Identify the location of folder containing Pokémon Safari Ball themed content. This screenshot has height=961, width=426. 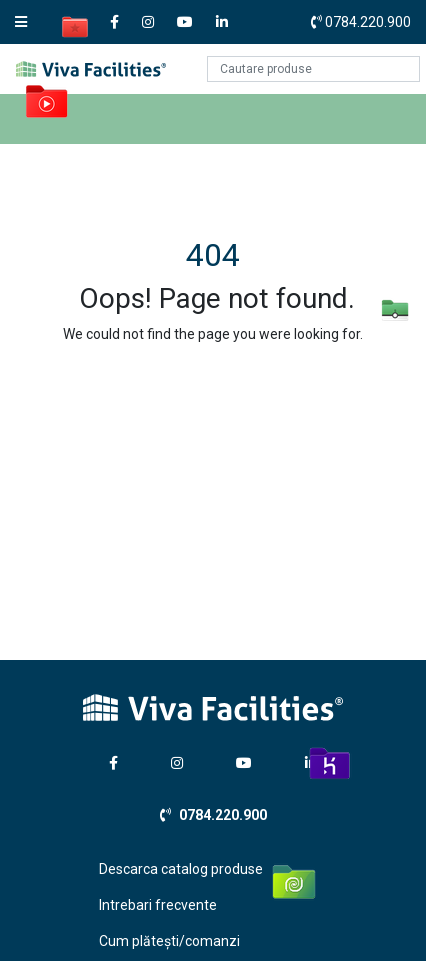
(395, 311).